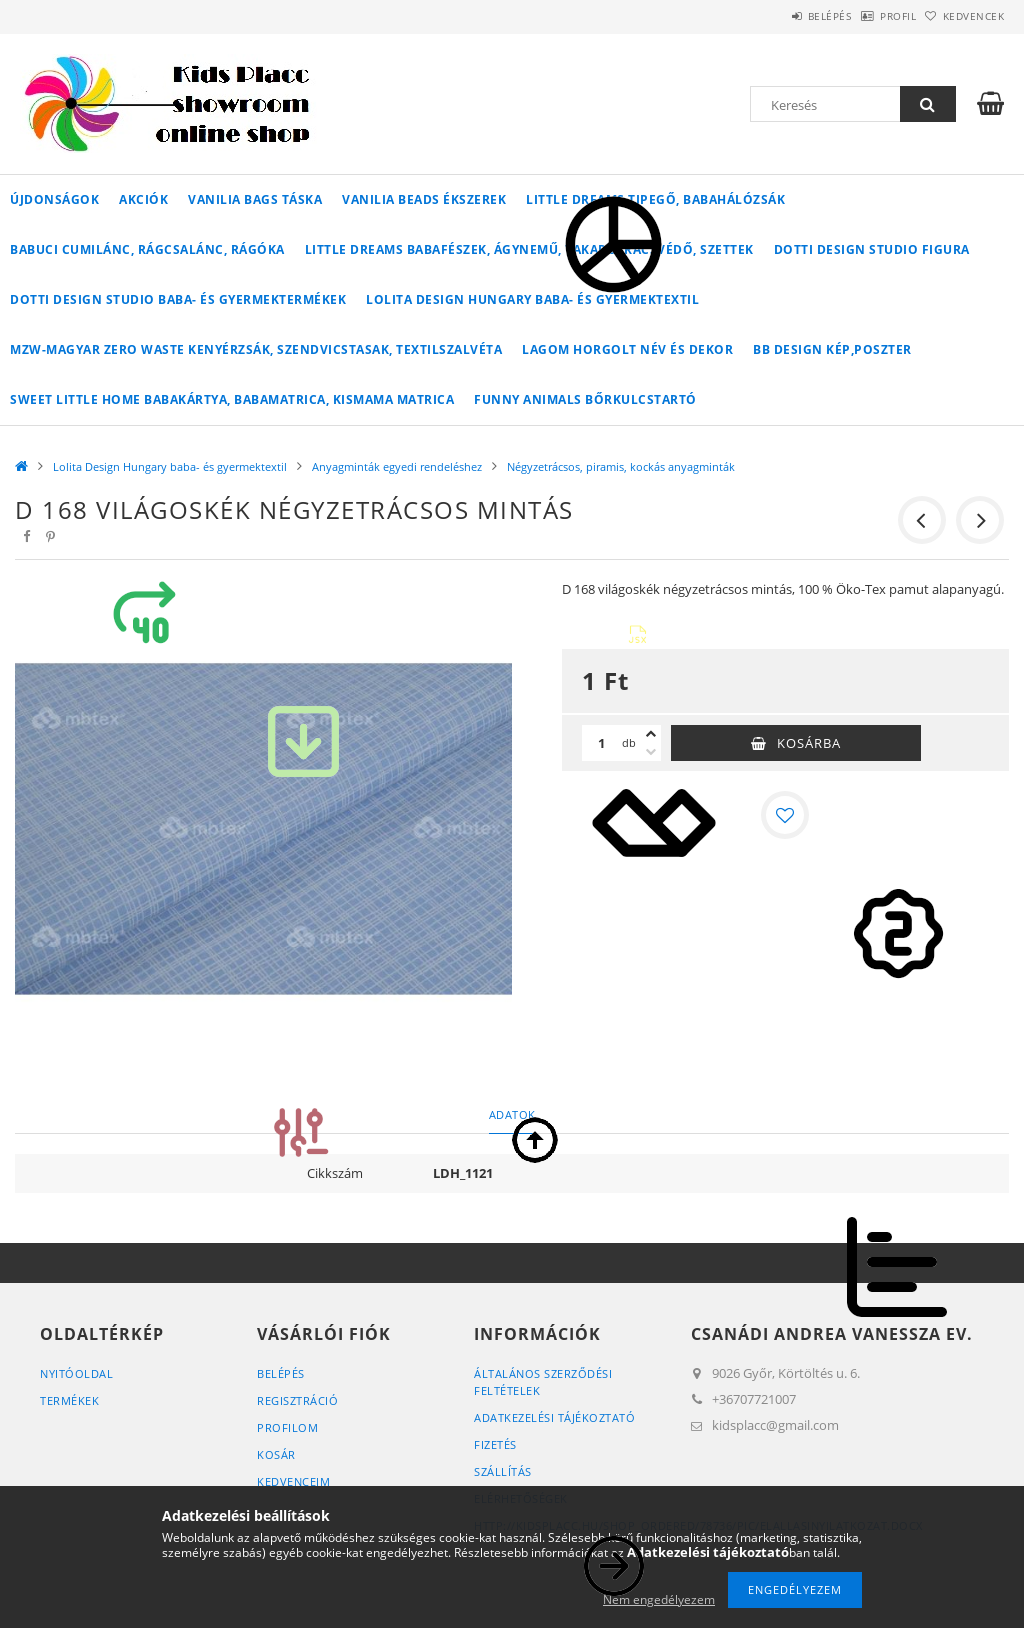 This screenshot has height=1628, width=1024. I want to click on view pie chart analytics, so click(613, 244).